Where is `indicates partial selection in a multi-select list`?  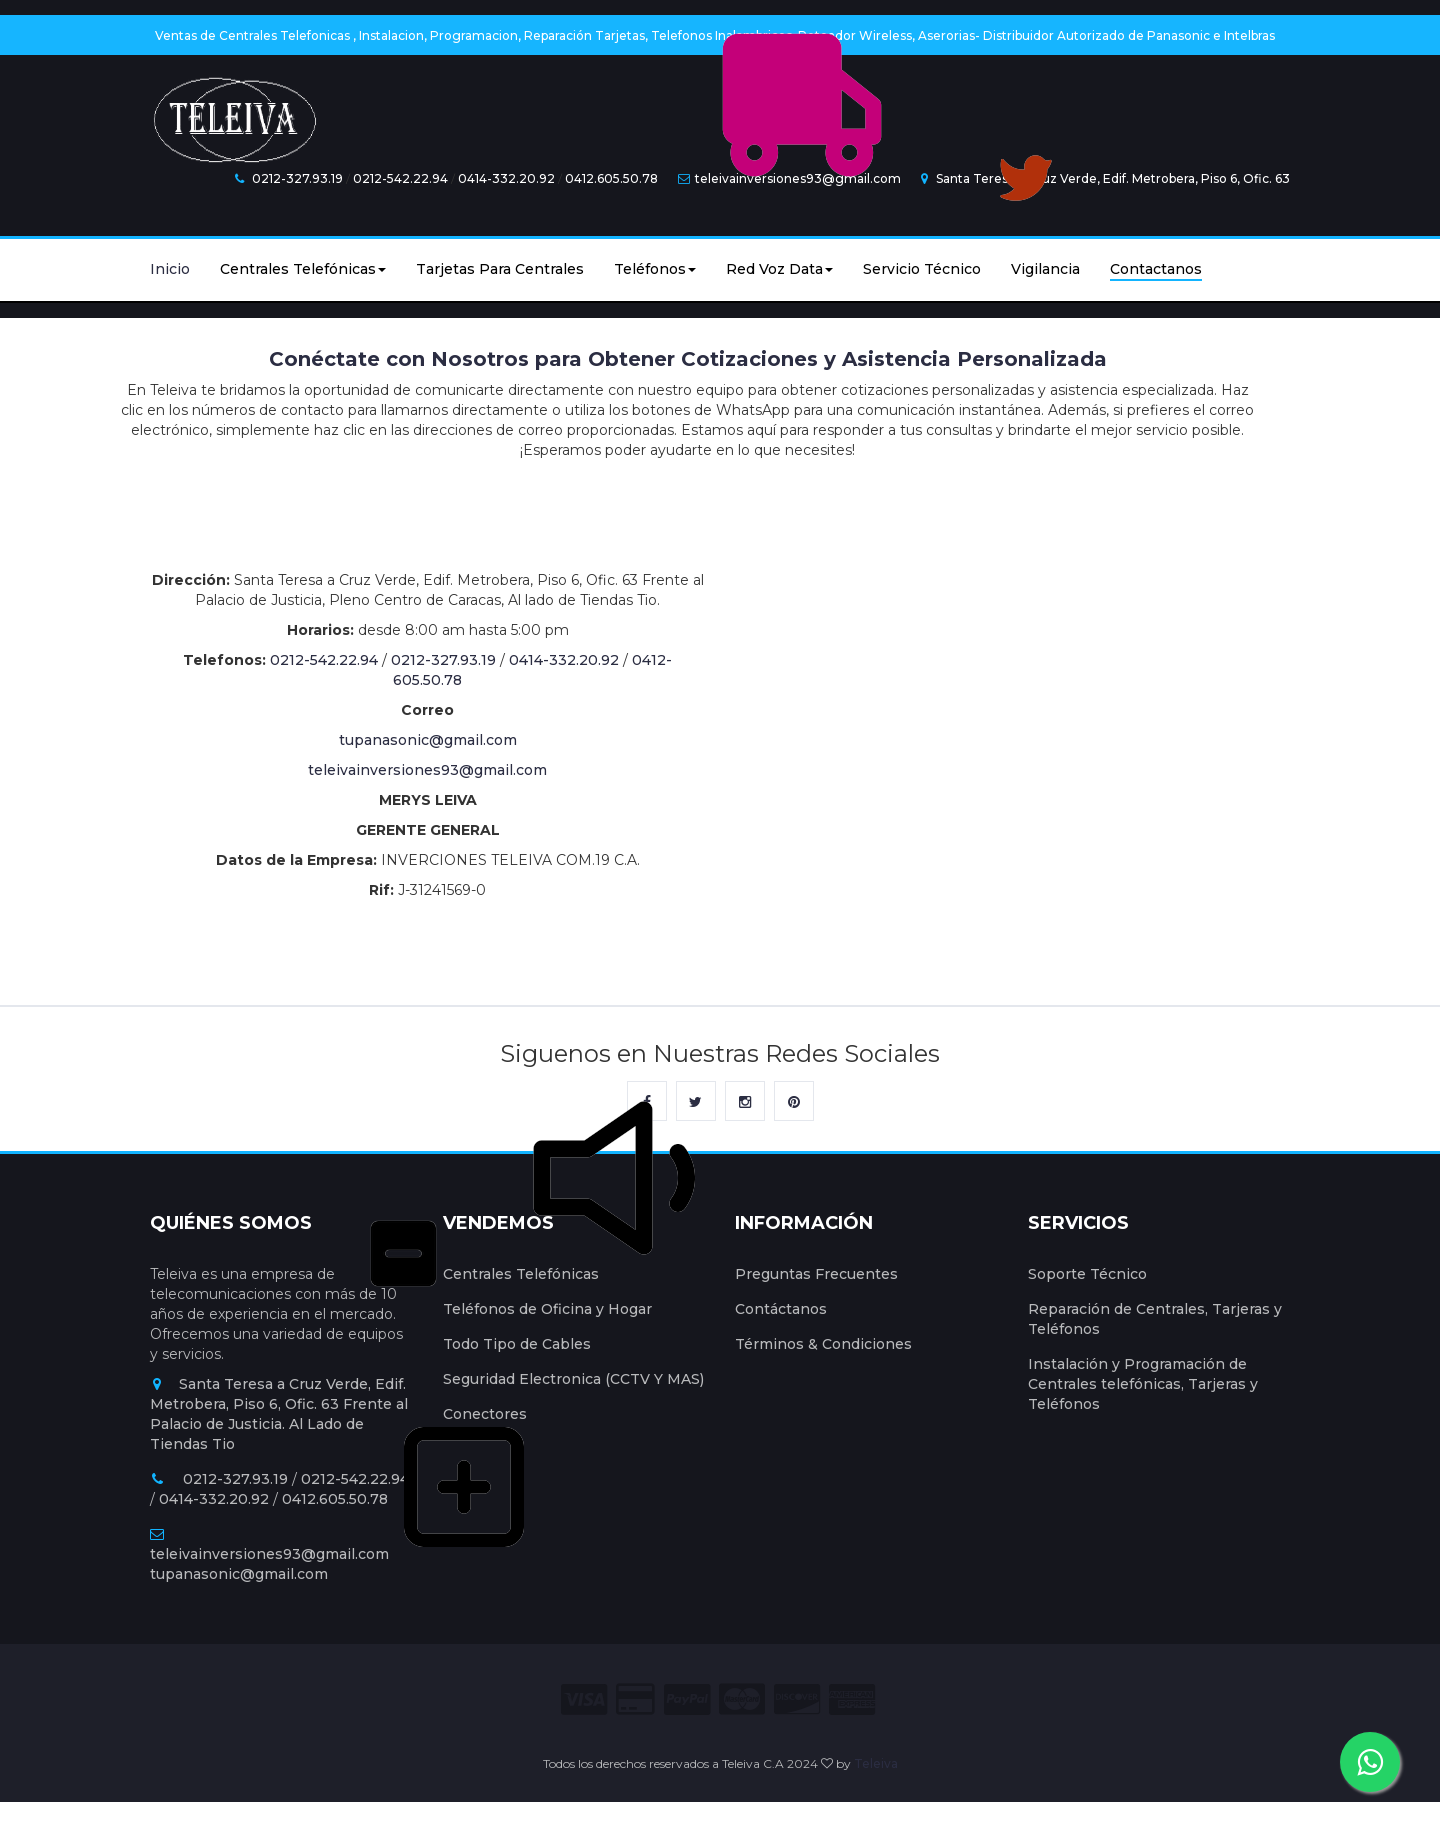
indicates partial selection in a multi-select list is located at coordinates (403, 1253).